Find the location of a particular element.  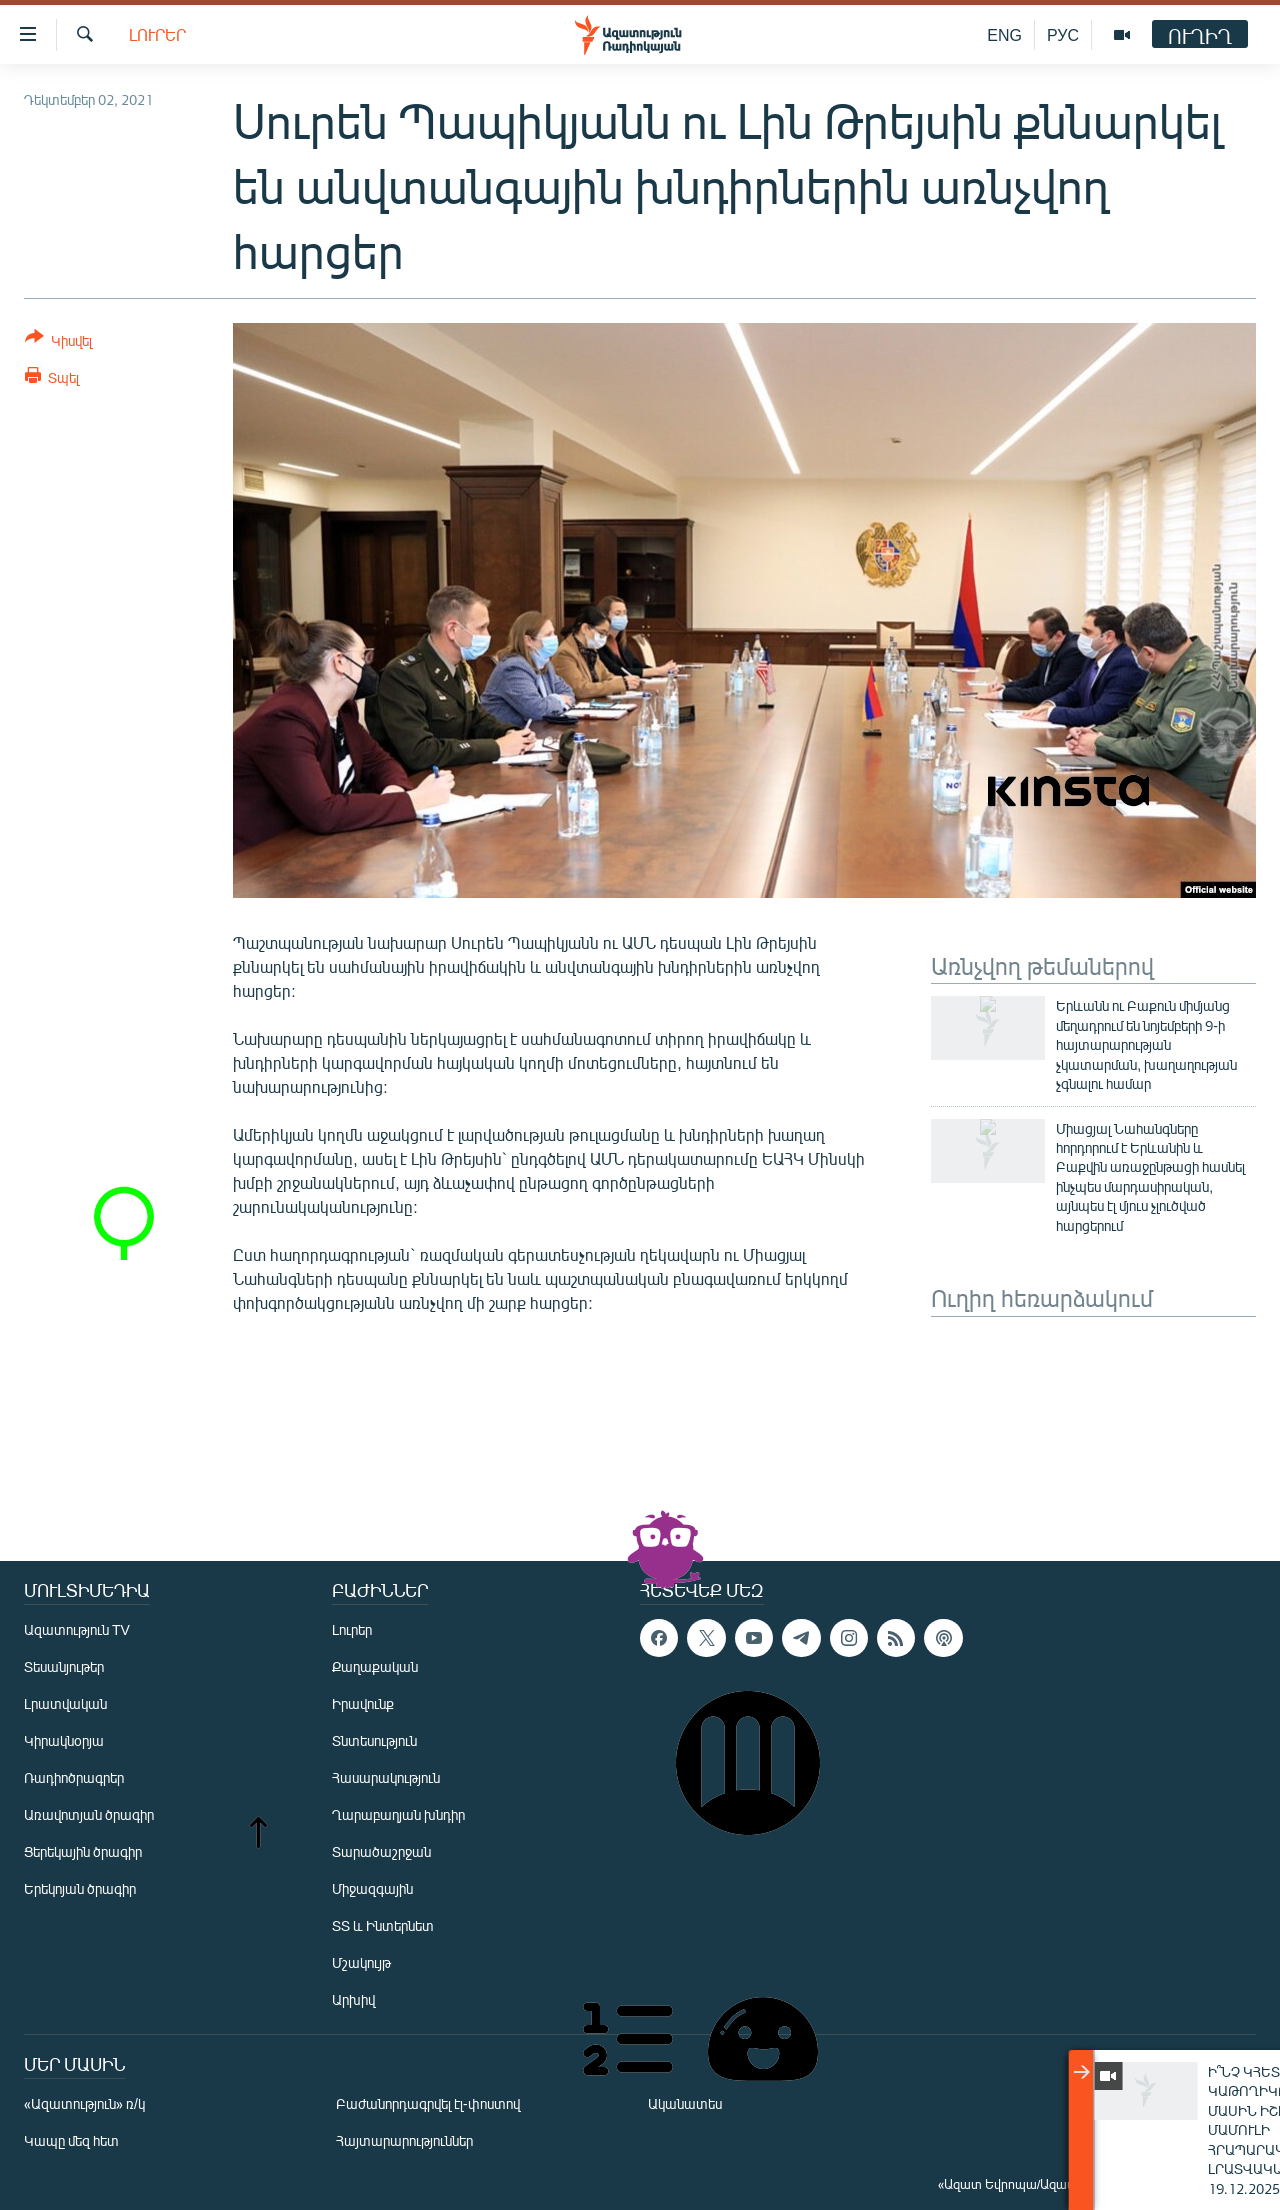

mark a location on the map is located at coordinates (124, 1220).